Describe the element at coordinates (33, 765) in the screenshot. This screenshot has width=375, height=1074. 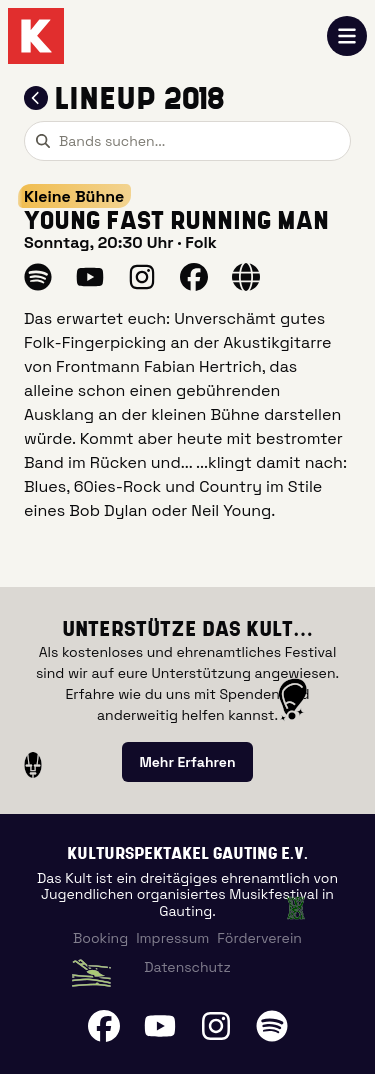
I see `equip armor or mask item` at that location.